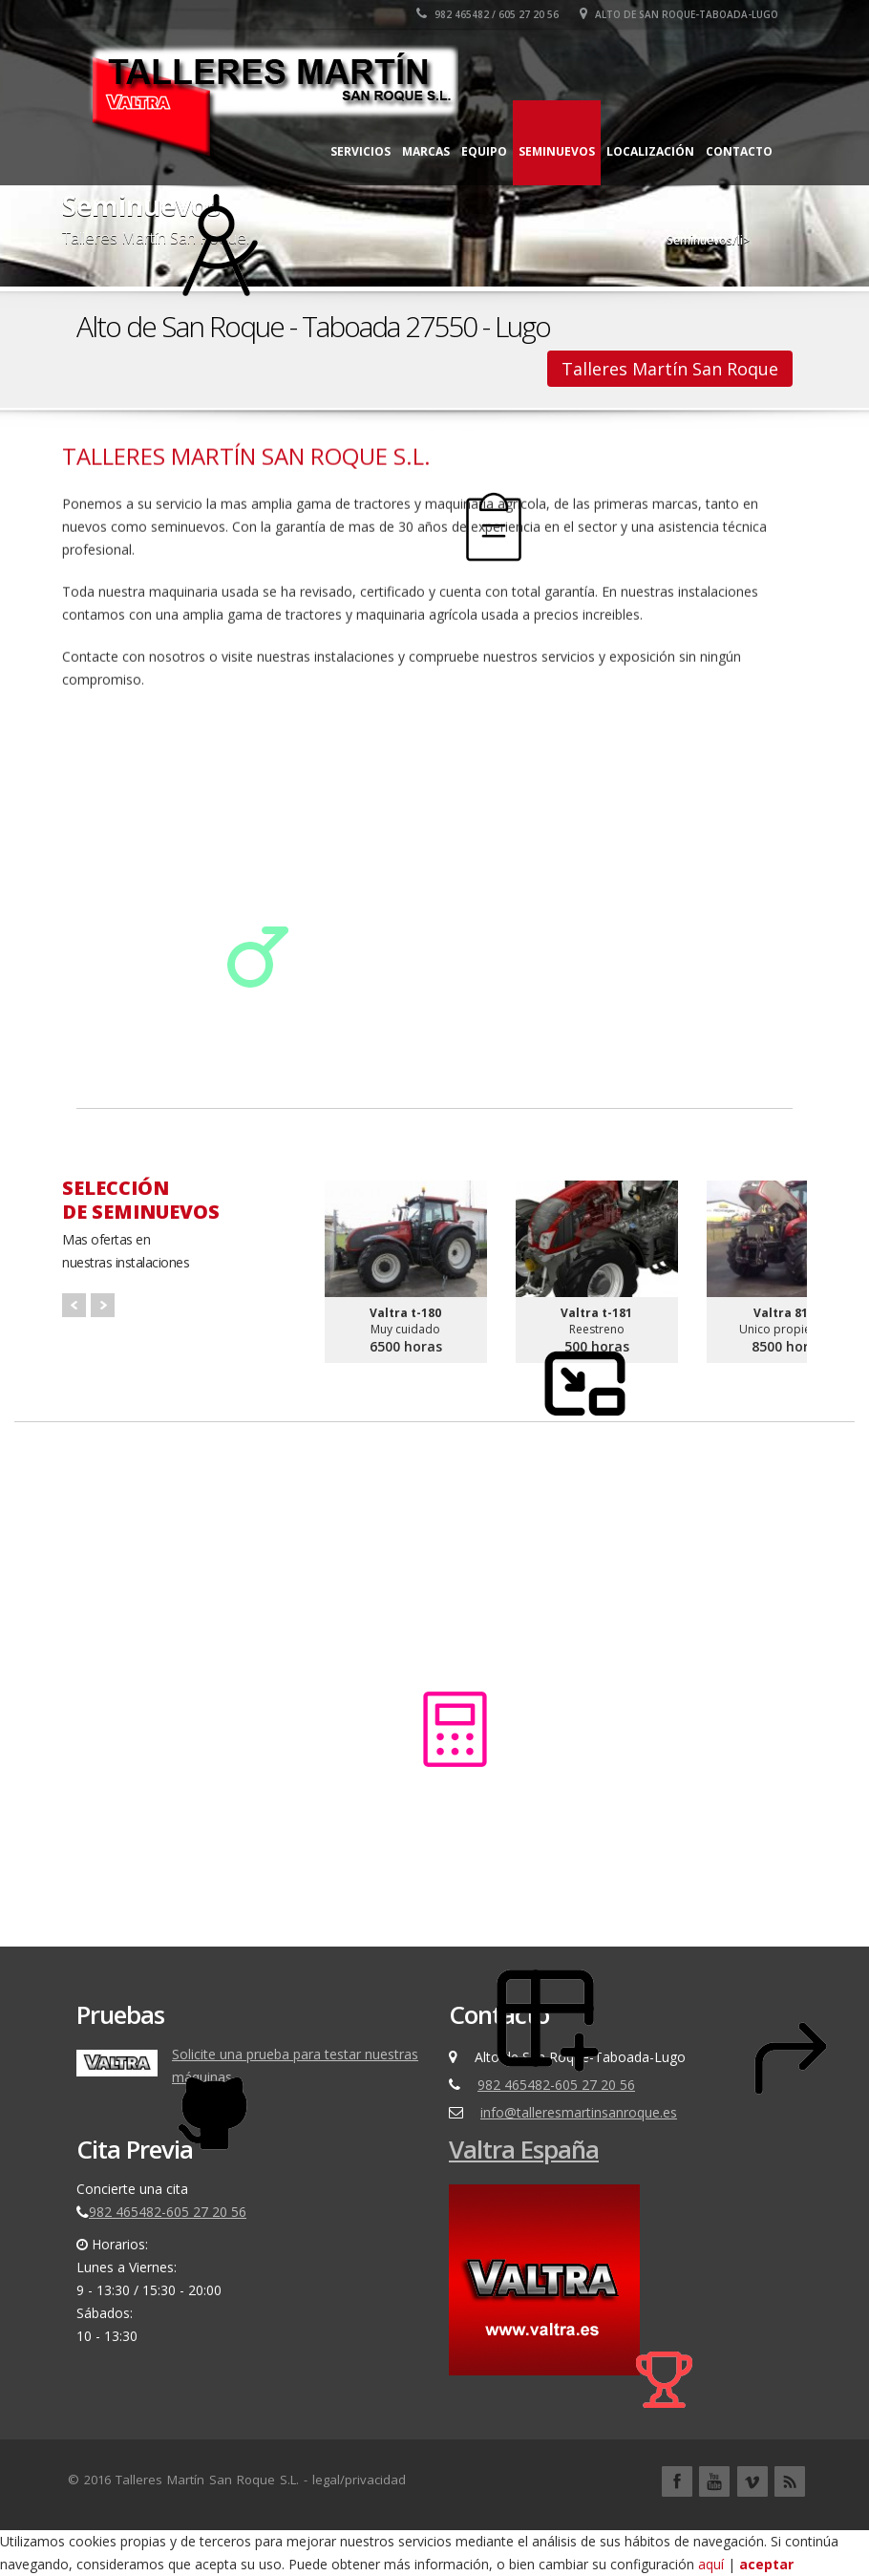  I want to click on view GitHub profile or repository, so click(214, 2113).